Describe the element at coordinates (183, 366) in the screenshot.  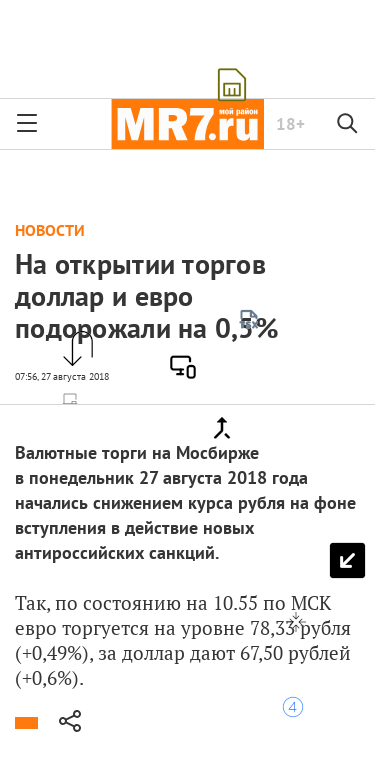
I see `switch between desktop and mobile view` at that location.